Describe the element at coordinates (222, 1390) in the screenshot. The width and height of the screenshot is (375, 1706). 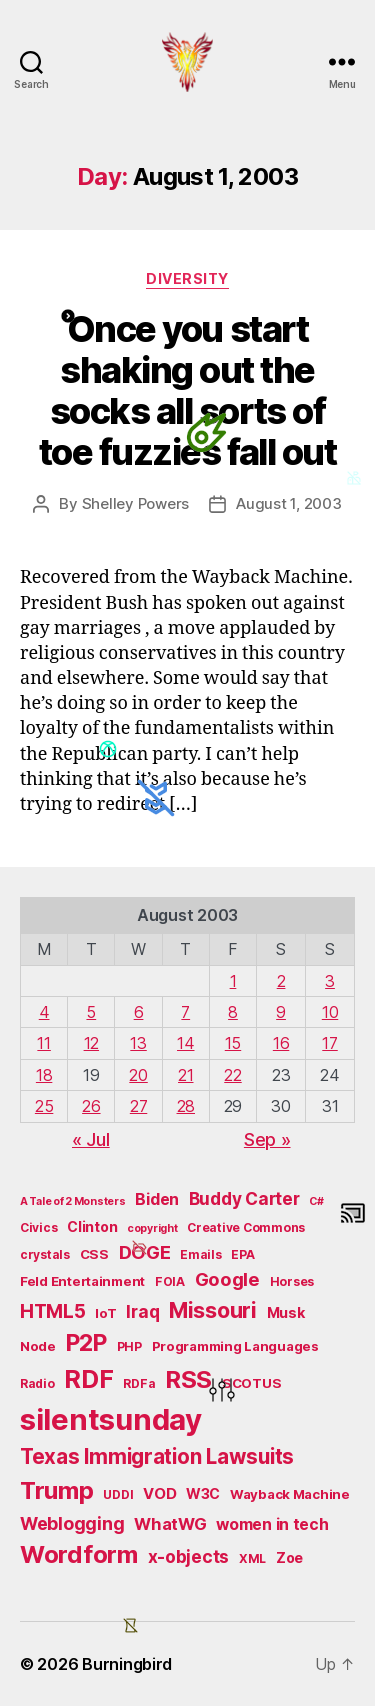
I see `adjust settings or preferences` at that location.